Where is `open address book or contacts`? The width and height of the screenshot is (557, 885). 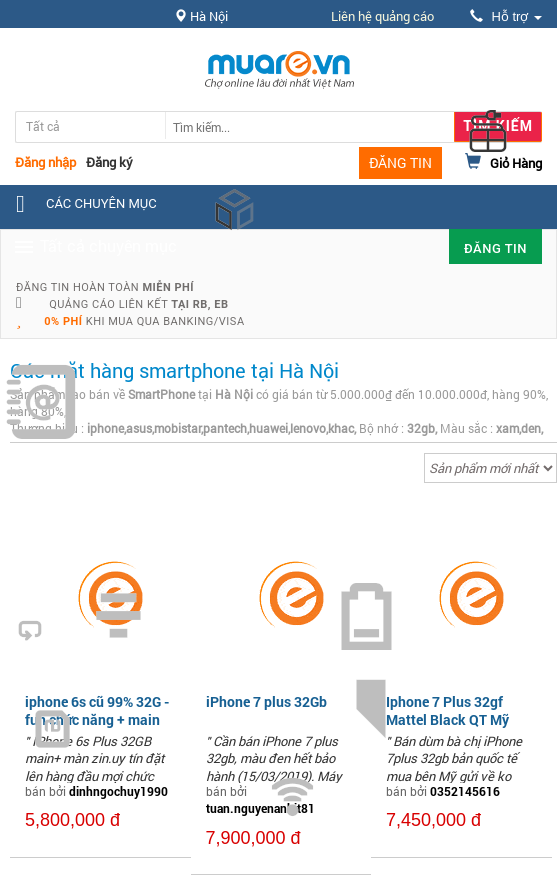
open address book or contacts is located at coordinates (45, 399).